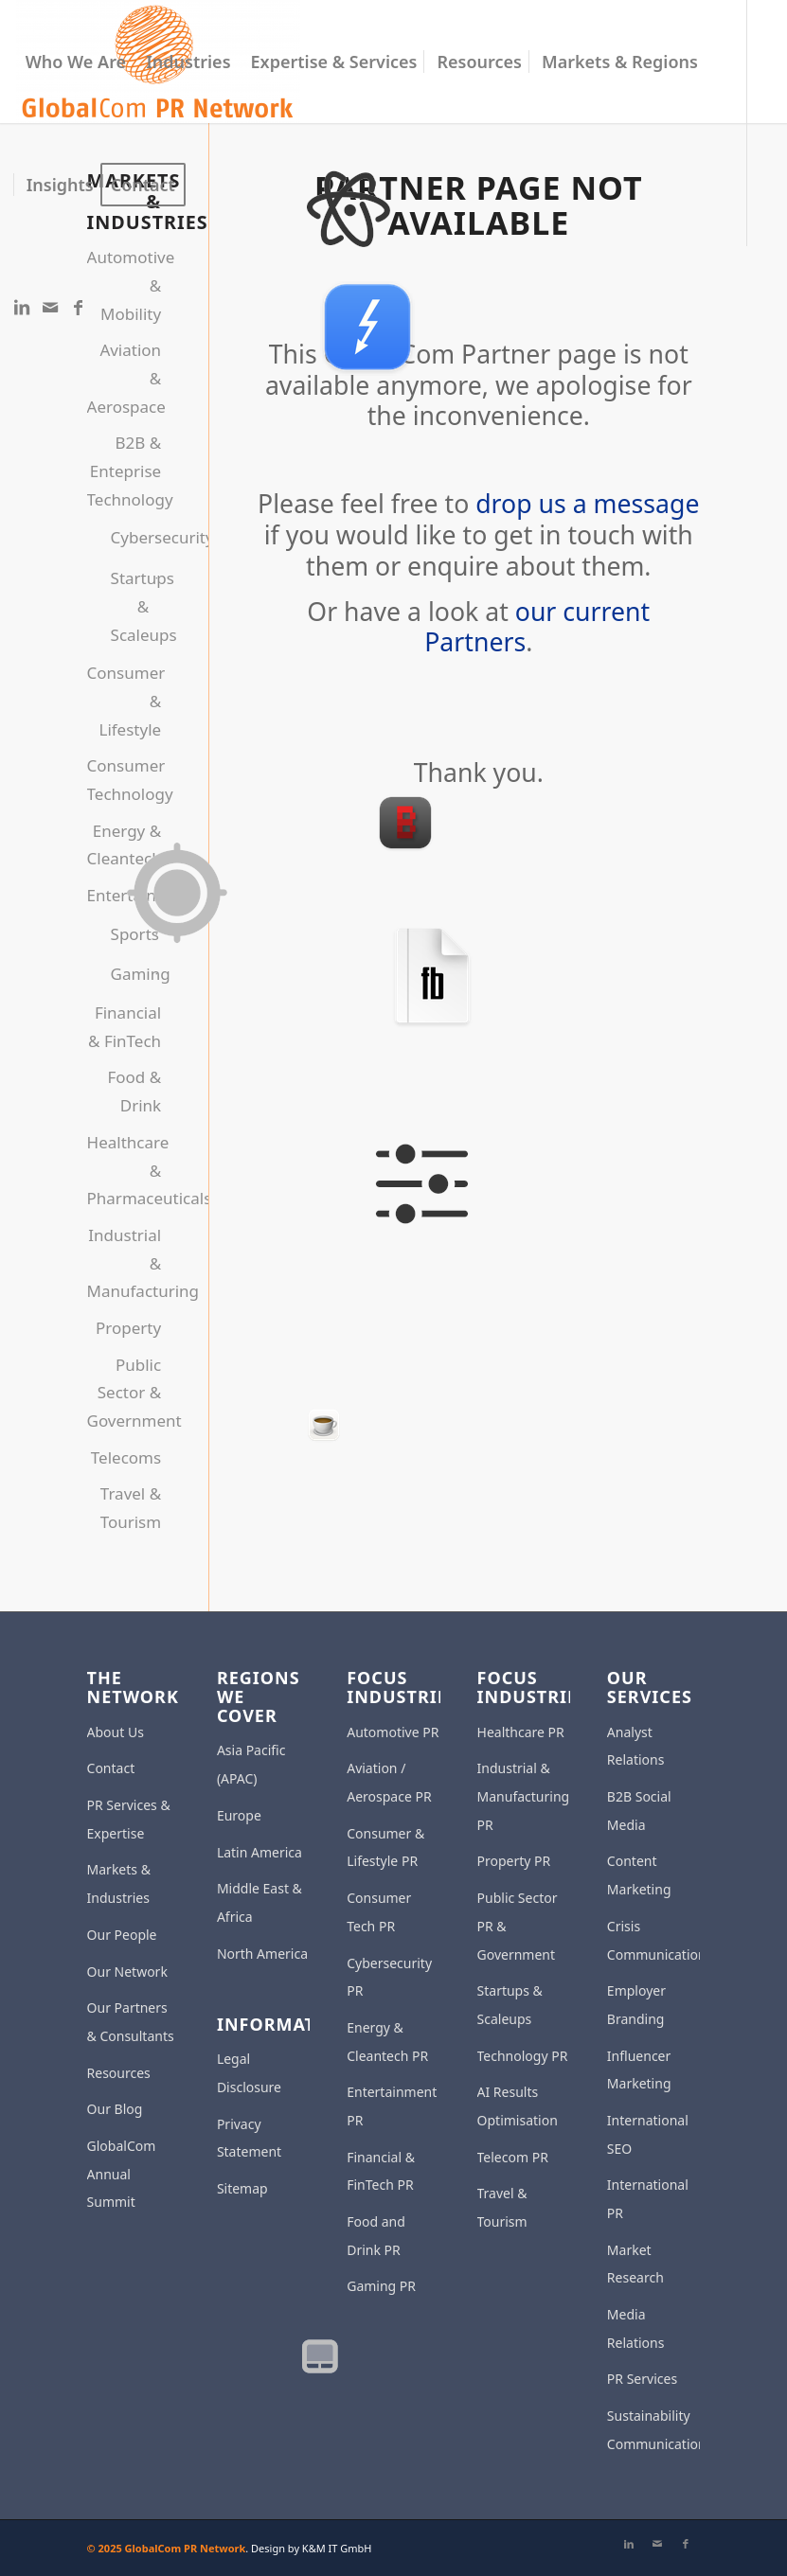 This screenshot has width=787, height=2576. Describe the element at coordinates (405, 823) in the screenshot. I see `open btop system resource monitor` at that location.